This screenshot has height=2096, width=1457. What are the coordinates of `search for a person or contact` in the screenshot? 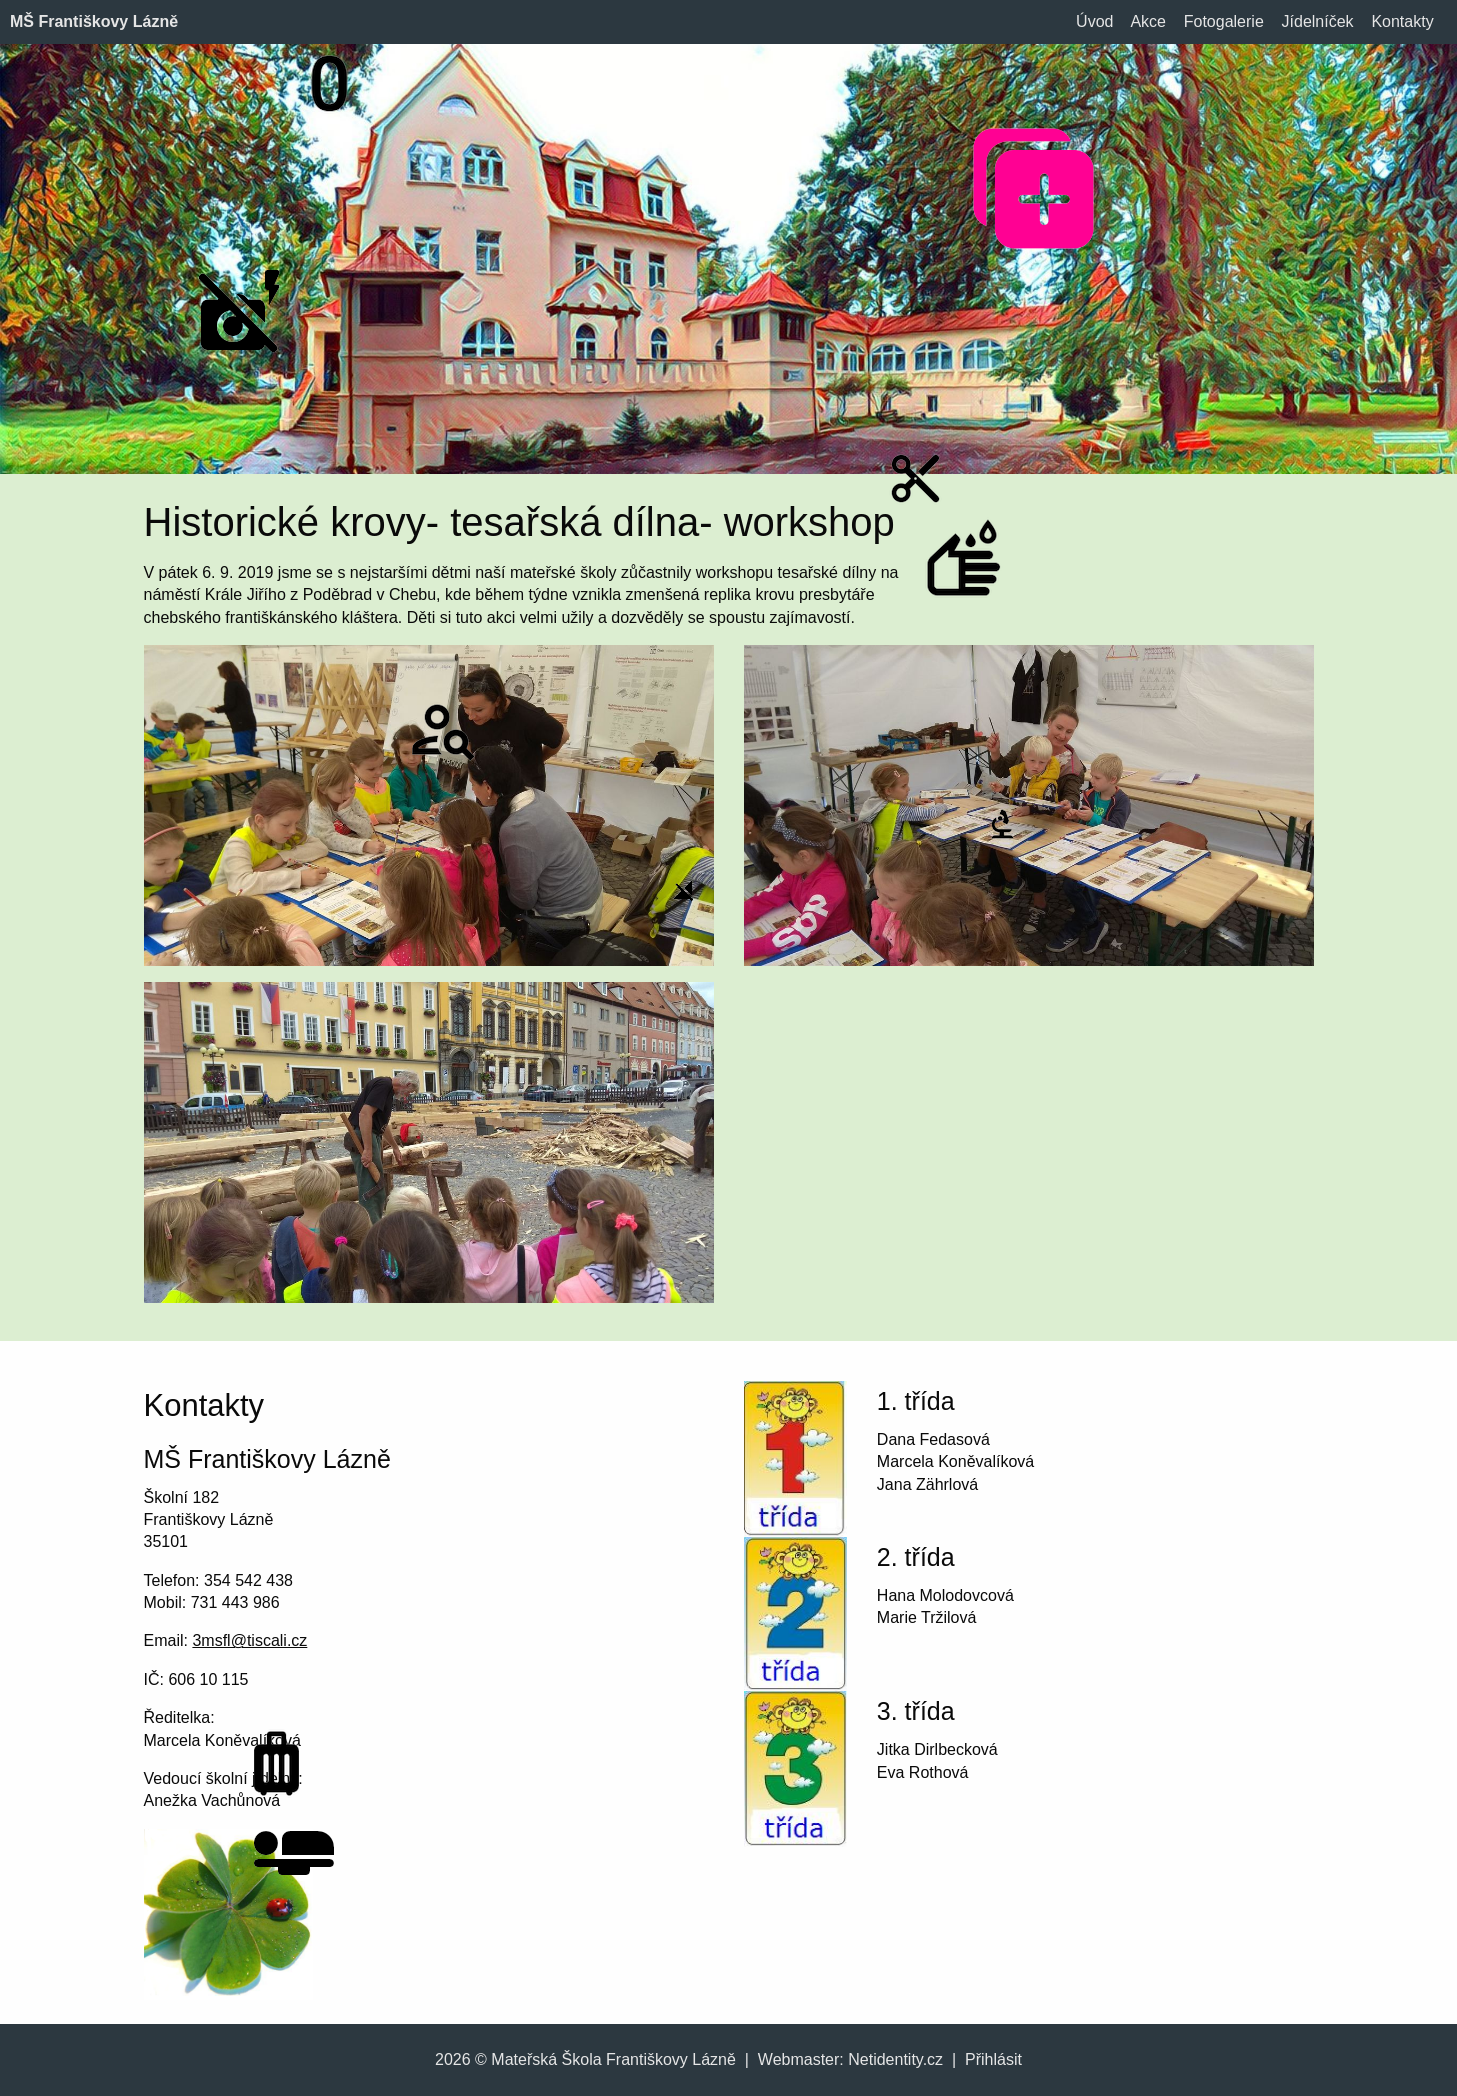 It's located at (443, 729).